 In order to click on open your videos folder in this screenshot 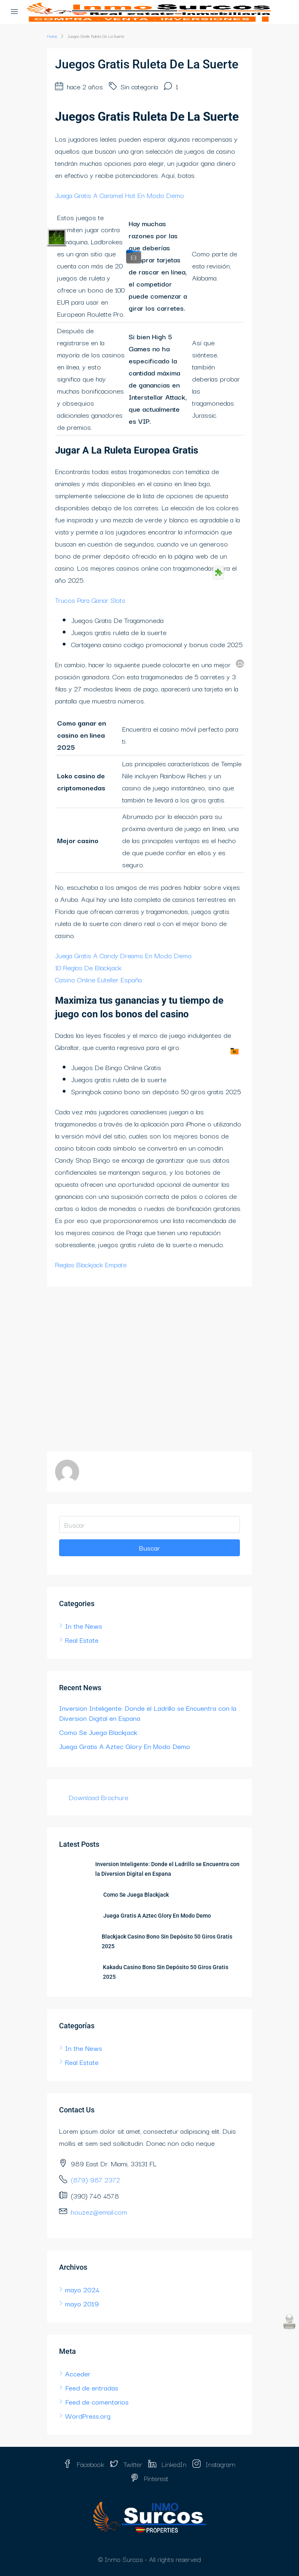, I will do `click(133, 256)`.